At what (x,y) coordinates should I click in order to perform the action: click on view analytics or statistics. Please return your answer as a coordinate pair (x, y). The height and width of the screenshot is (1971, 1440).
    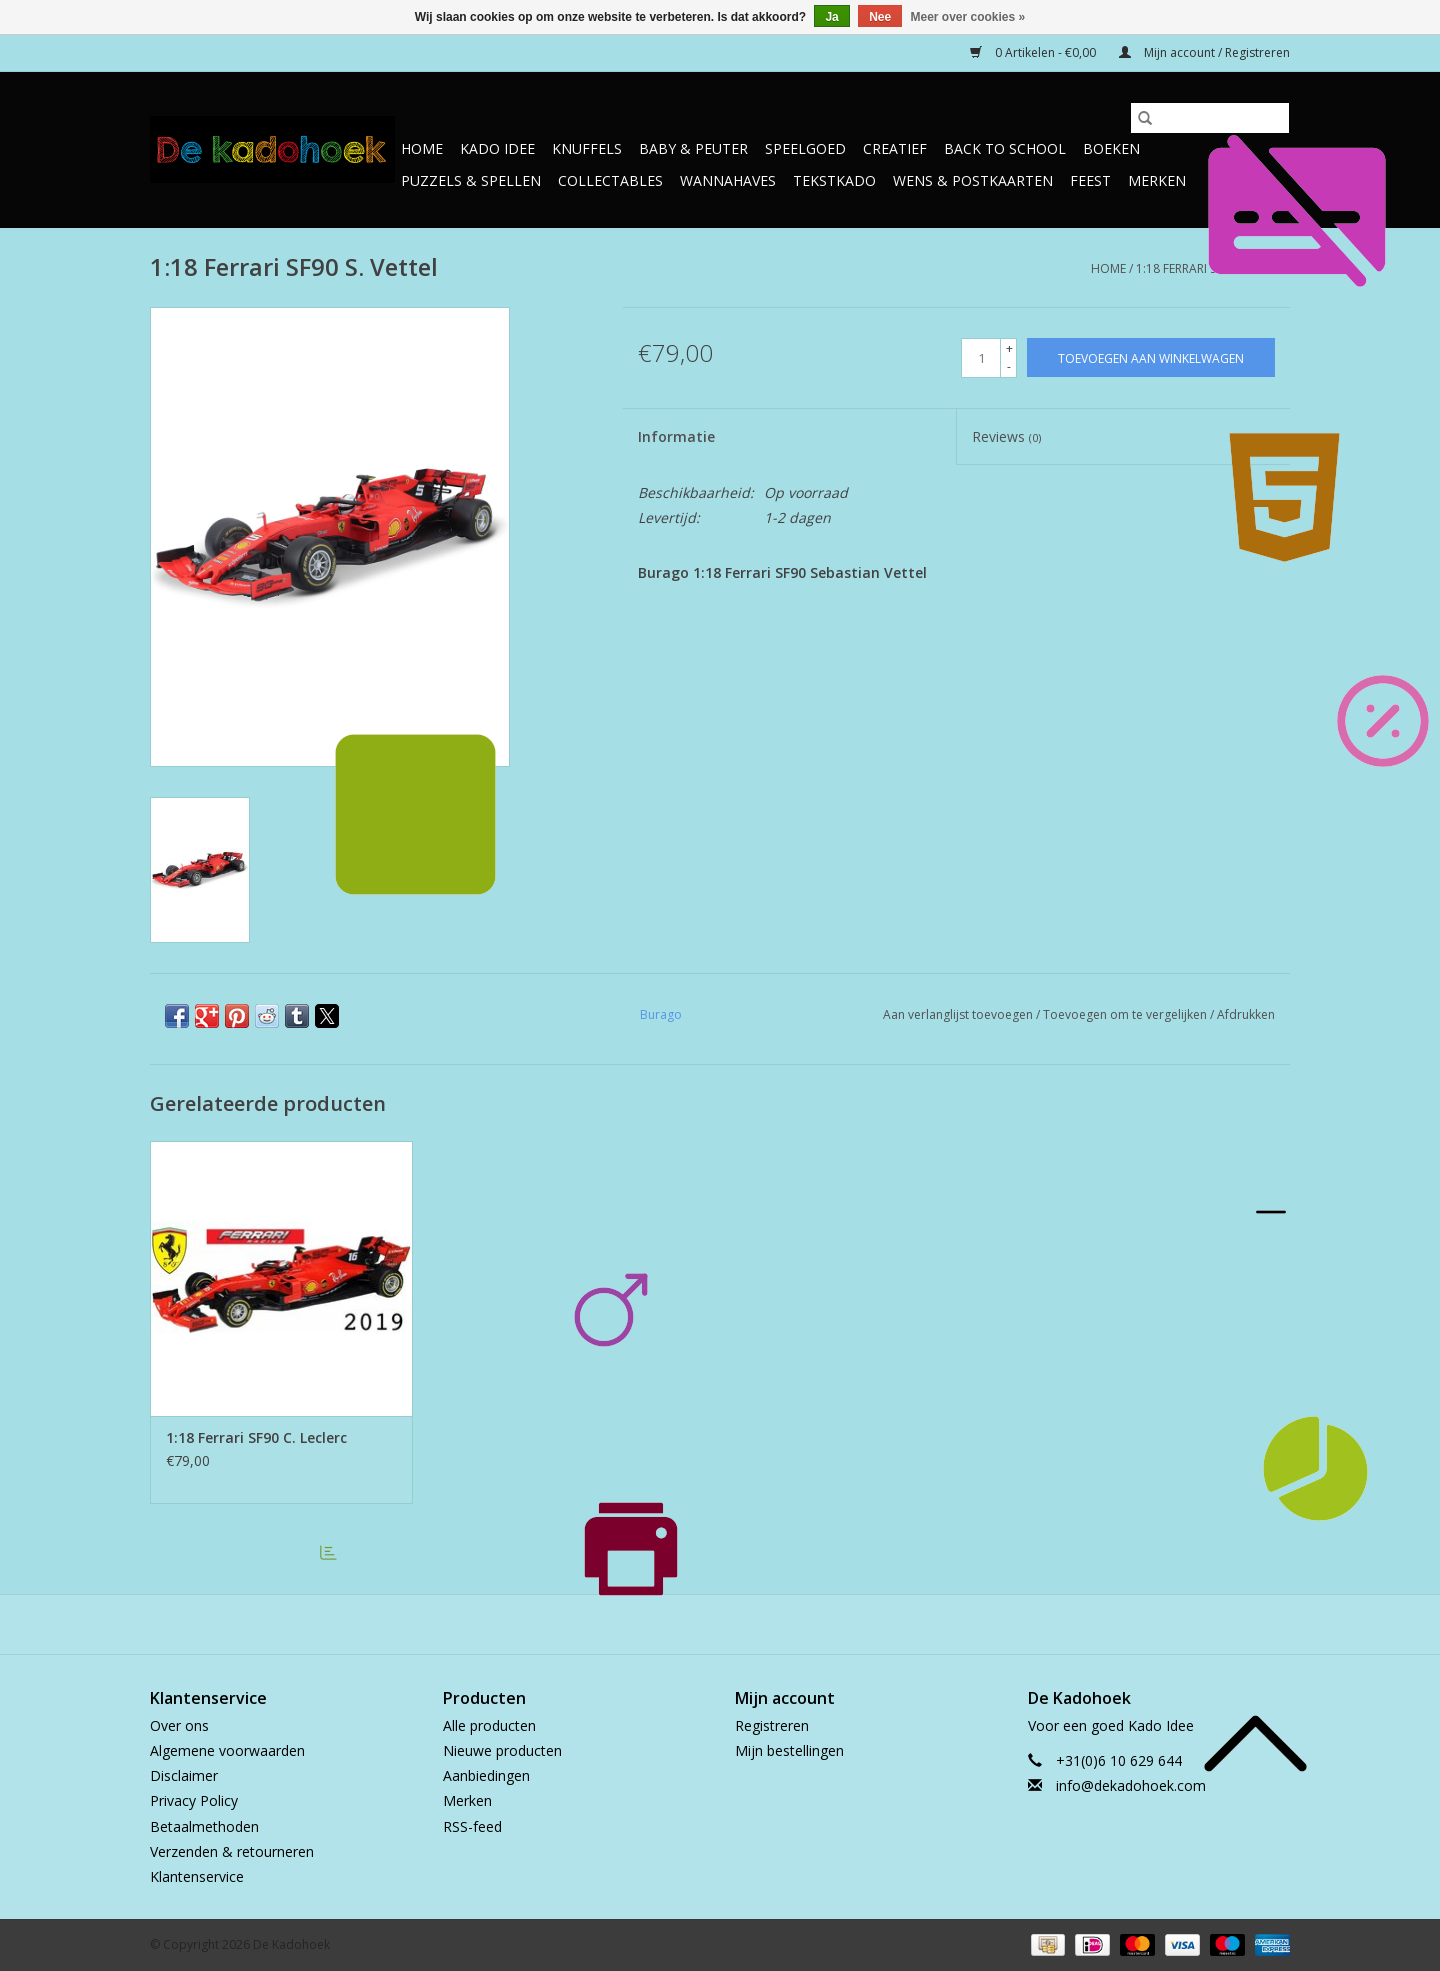
    Looking at the image, I should click on (1315, 1468).